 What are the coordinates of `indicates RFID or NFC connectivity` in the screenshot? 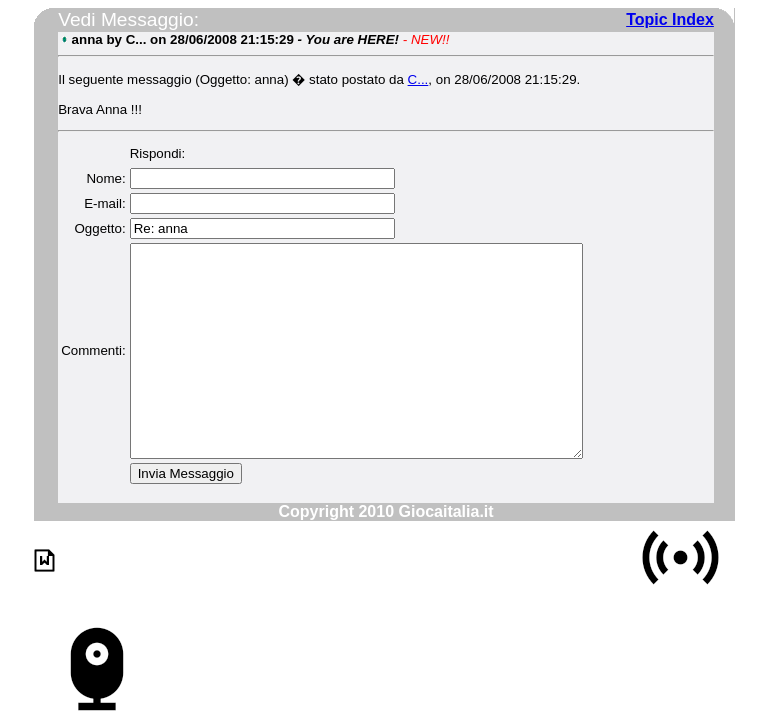 It's located at (680, 557).